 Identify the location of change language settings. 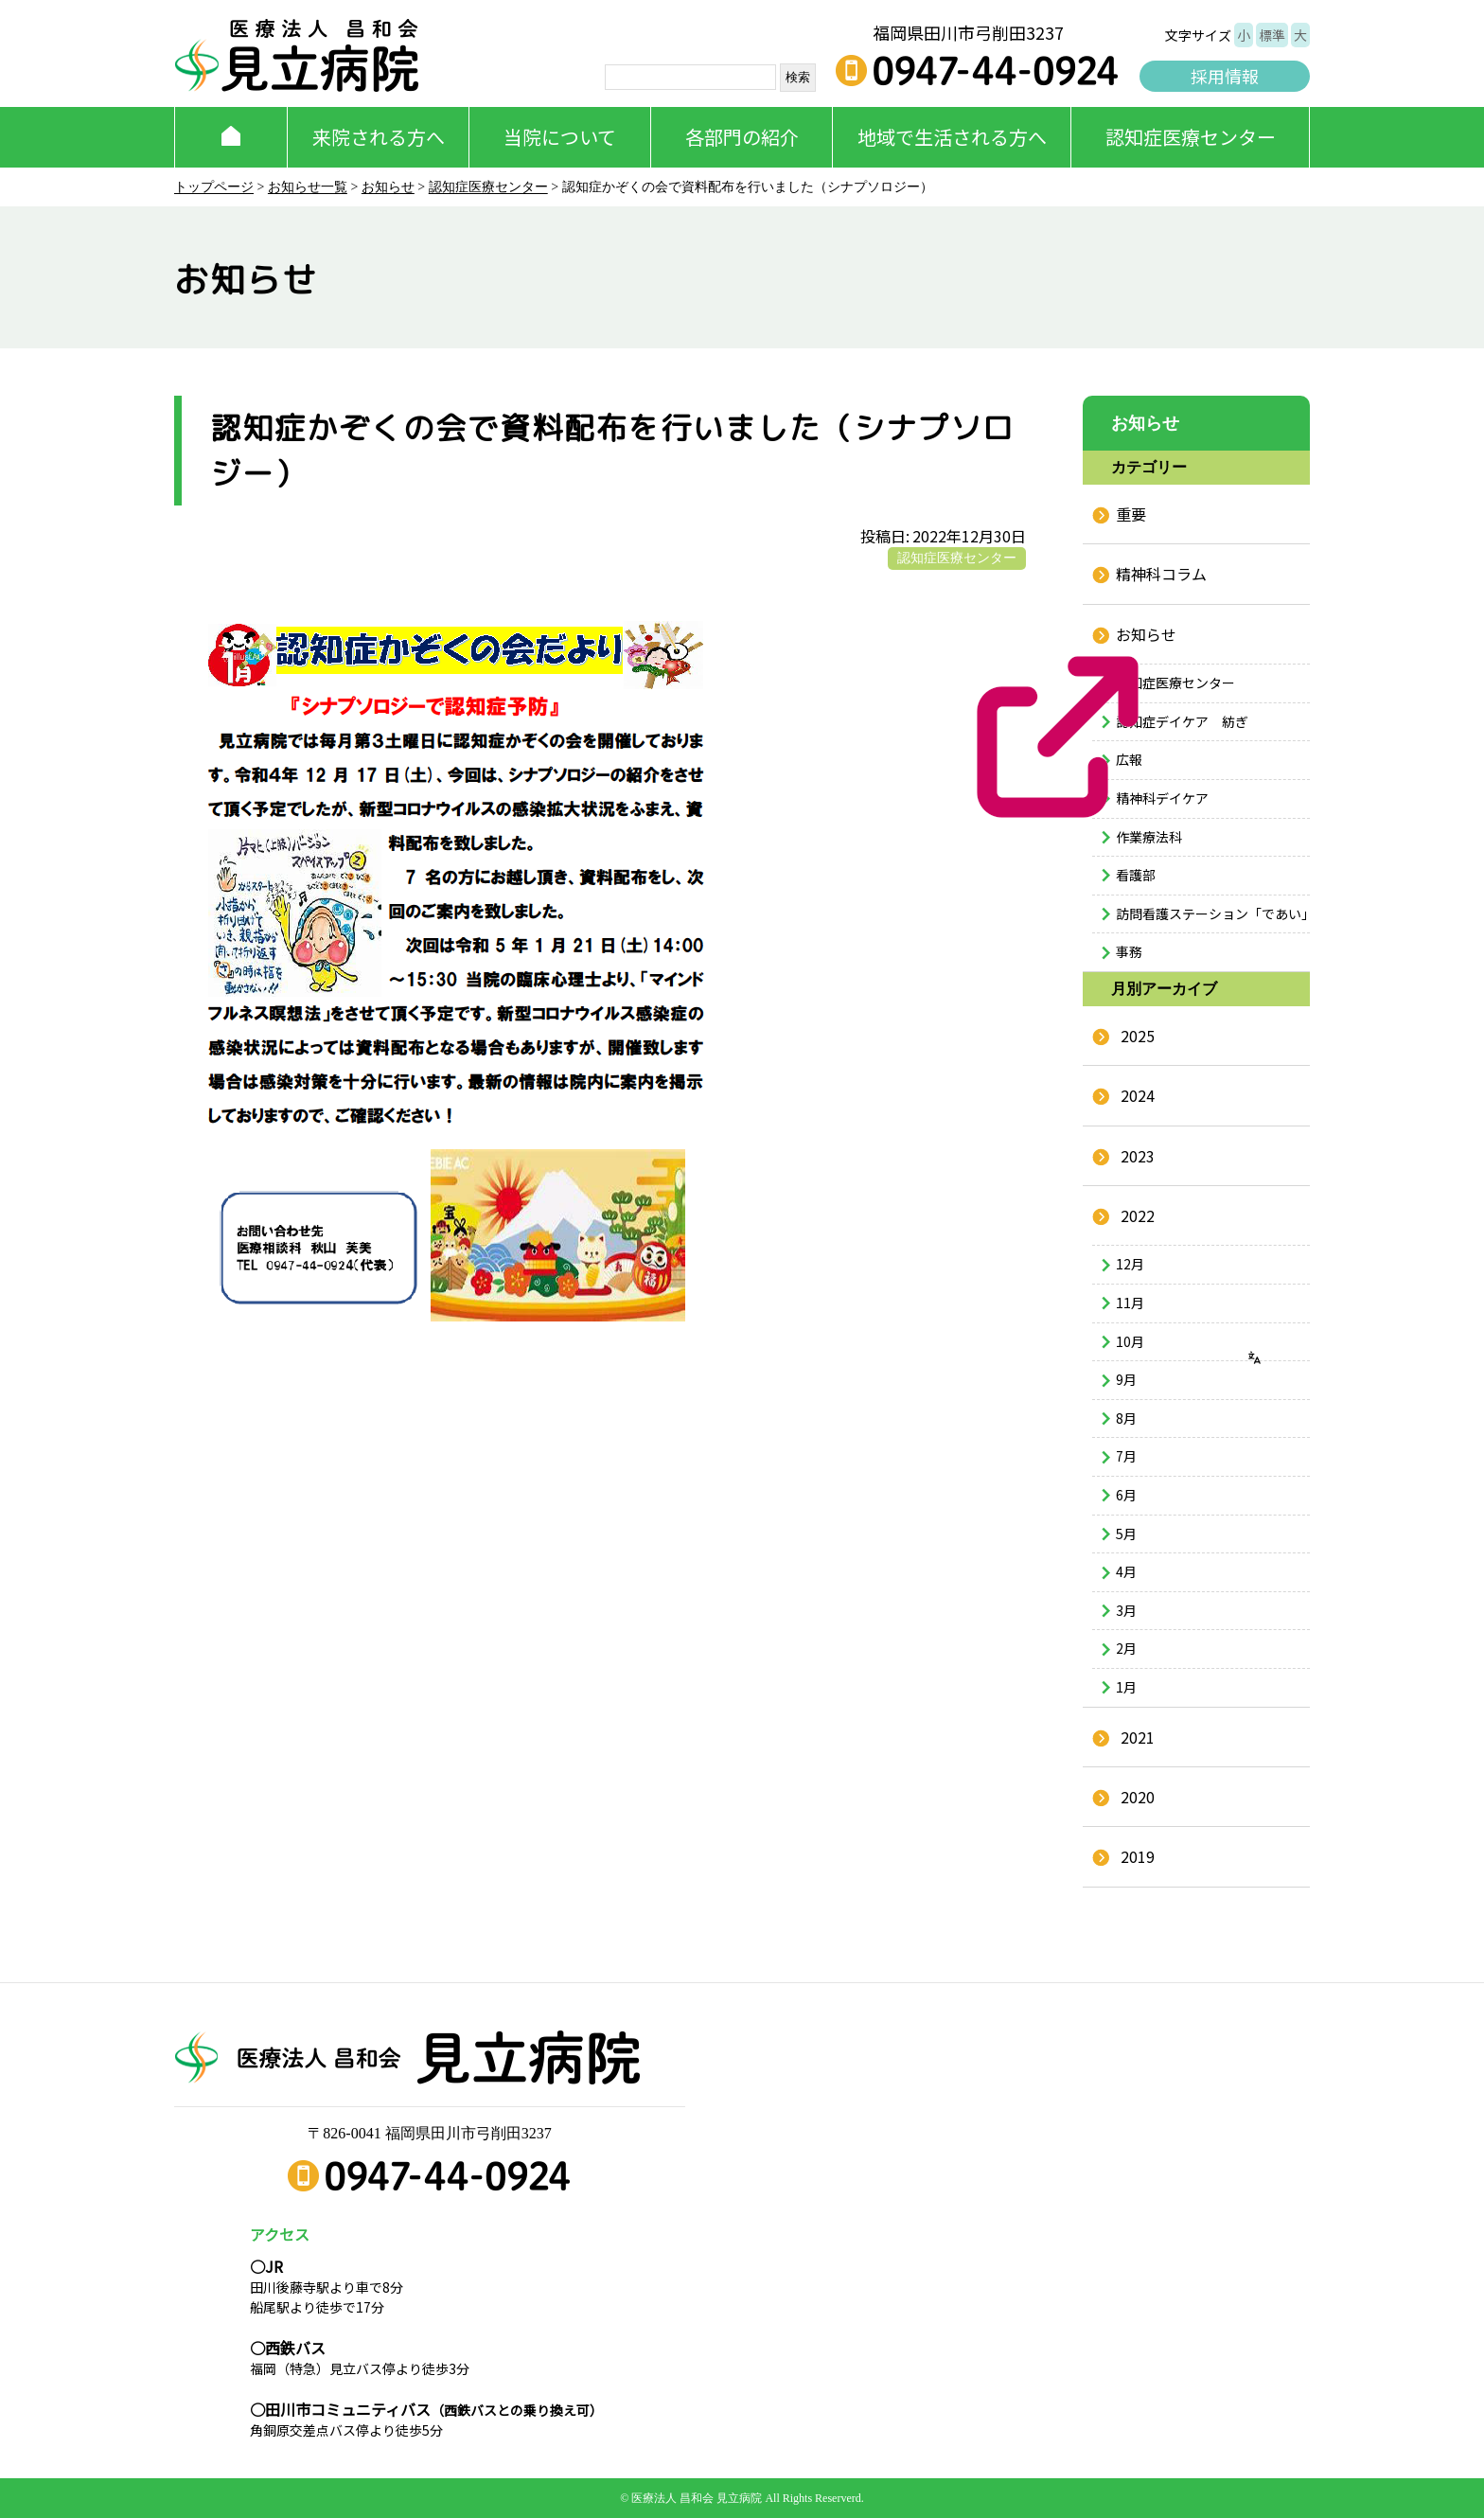
(1254, 1357).